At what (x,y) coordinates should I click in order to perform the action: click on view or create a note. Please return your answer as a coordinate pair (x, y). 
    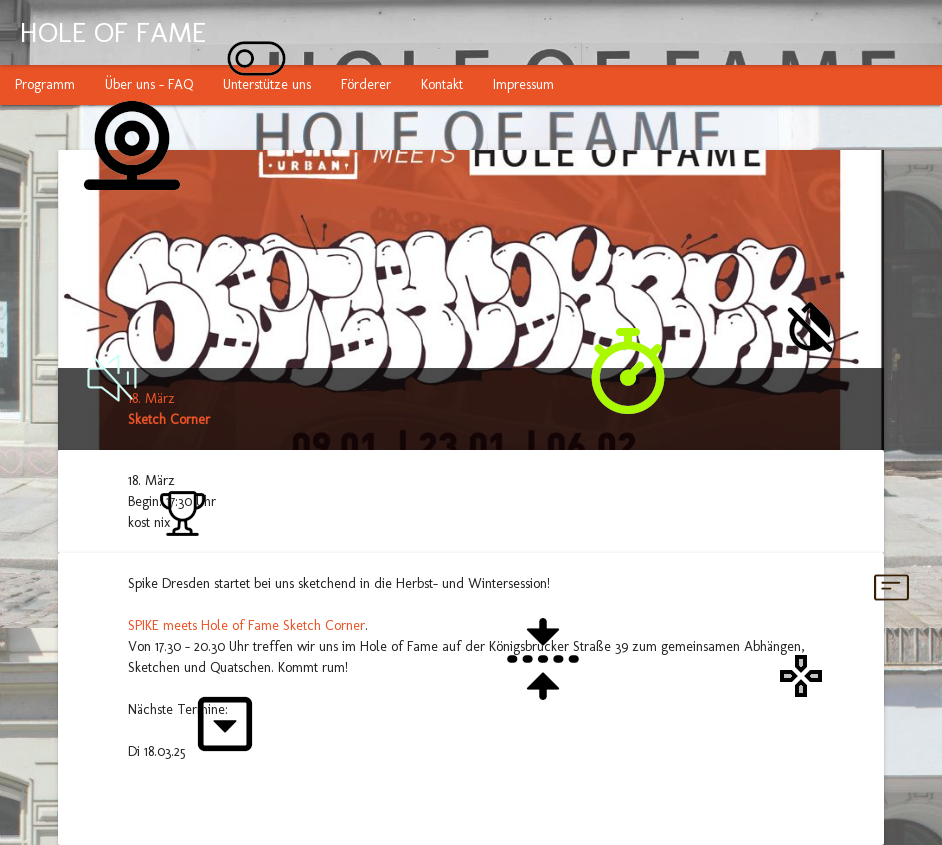
    Looking at the image, I should click on (891, 587).